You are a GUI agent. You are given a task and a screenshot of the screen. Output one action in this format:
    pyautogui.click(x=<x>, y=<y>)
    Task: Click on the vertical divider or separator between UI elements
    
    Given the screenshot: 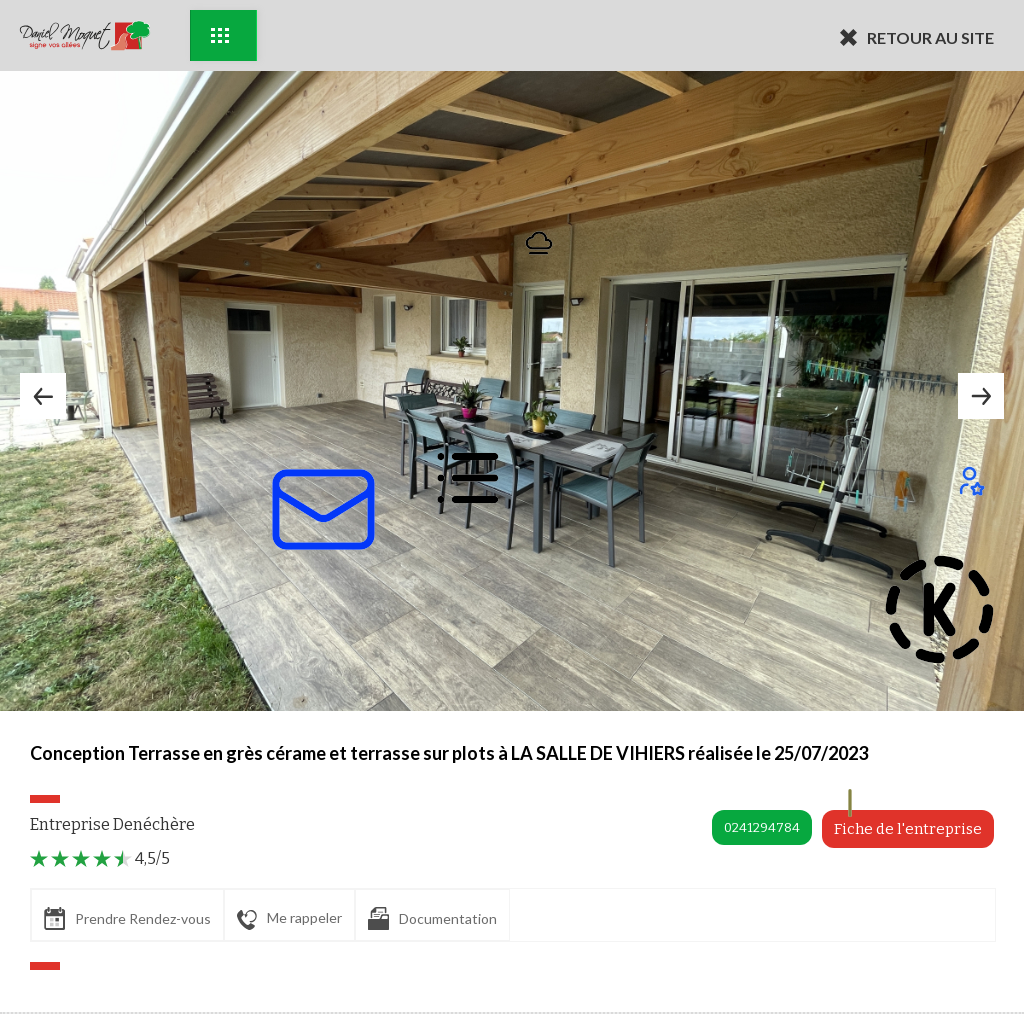 What is the action you would take?
    pyautogui.click(x=850, y=803)
    